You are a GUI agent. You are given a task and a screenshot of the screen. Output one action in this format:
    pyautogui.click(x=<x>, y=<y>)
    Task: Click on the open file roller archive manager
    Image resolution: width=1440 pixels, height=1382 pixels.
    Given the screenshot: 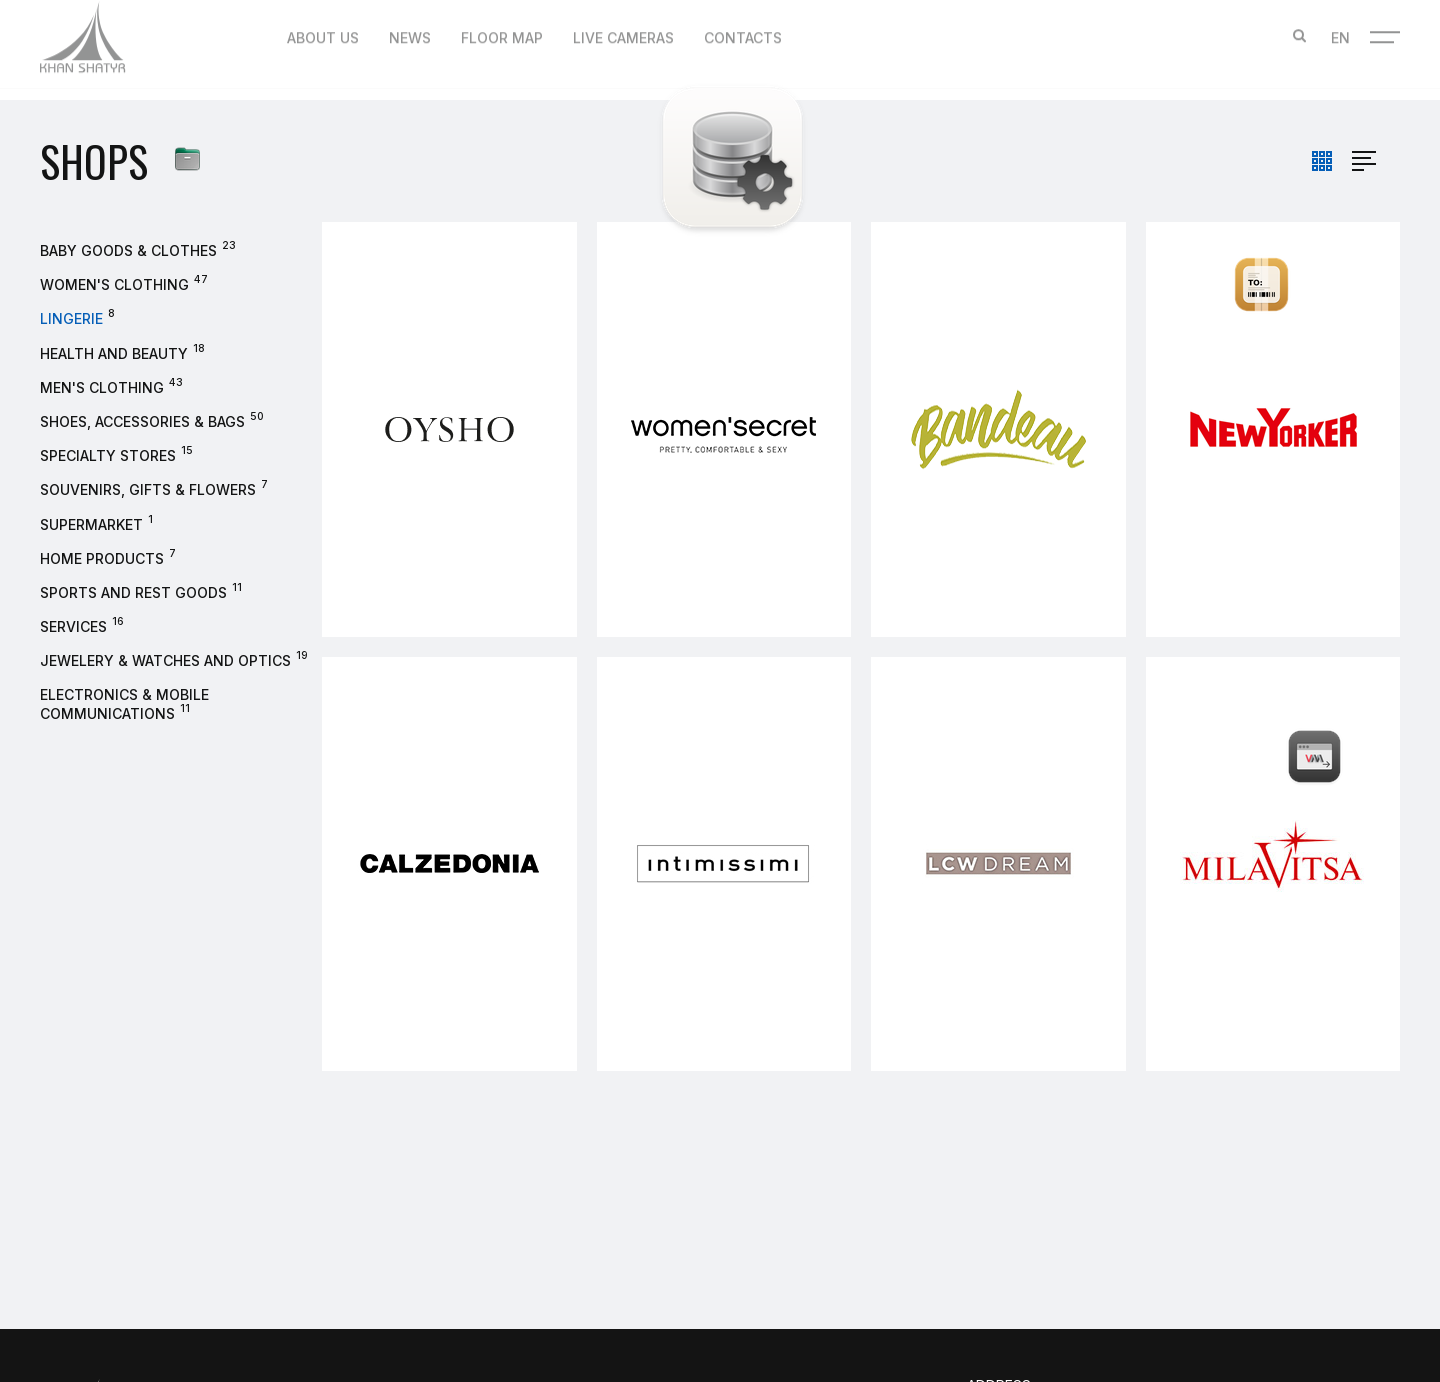 What is the action you would take?
    pyautogui.click(x=1261, y=284)
    